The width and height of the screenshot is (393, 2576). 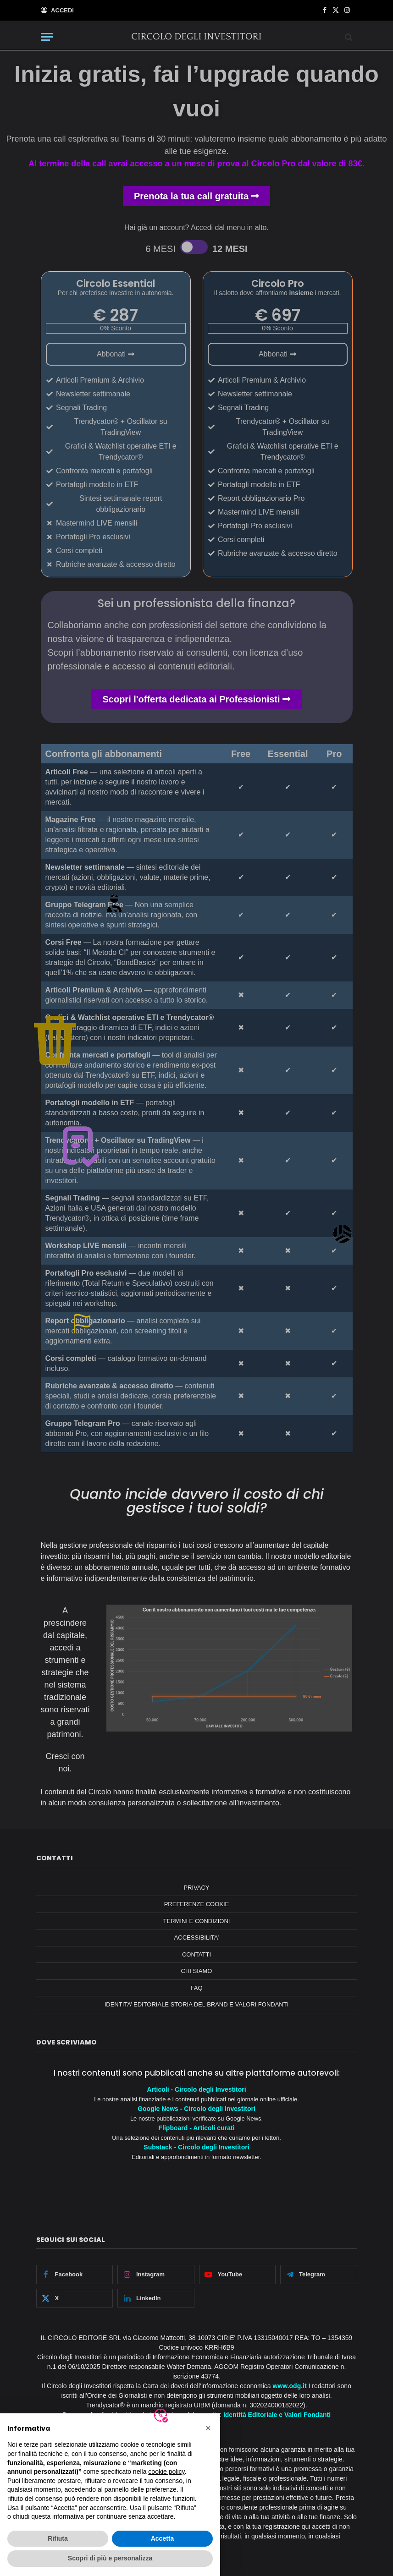 I want to click on delete this item, so click(x=55, y=1040).